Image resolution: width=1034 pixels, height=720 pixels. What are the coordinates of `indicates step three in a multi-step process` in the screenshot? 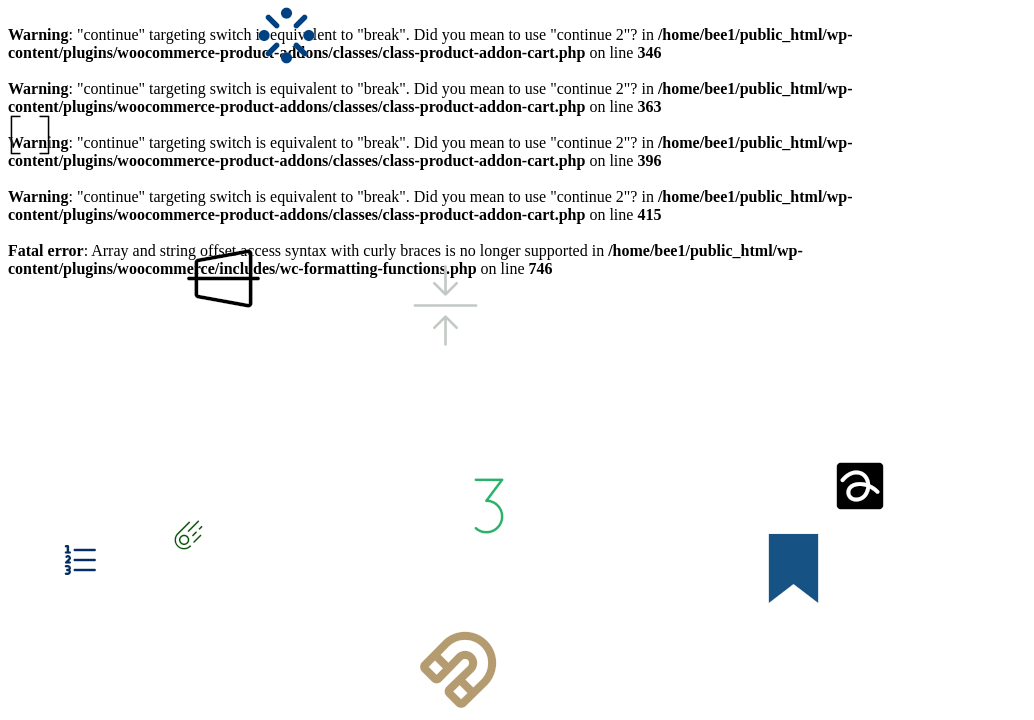 It's located at (489, 506).